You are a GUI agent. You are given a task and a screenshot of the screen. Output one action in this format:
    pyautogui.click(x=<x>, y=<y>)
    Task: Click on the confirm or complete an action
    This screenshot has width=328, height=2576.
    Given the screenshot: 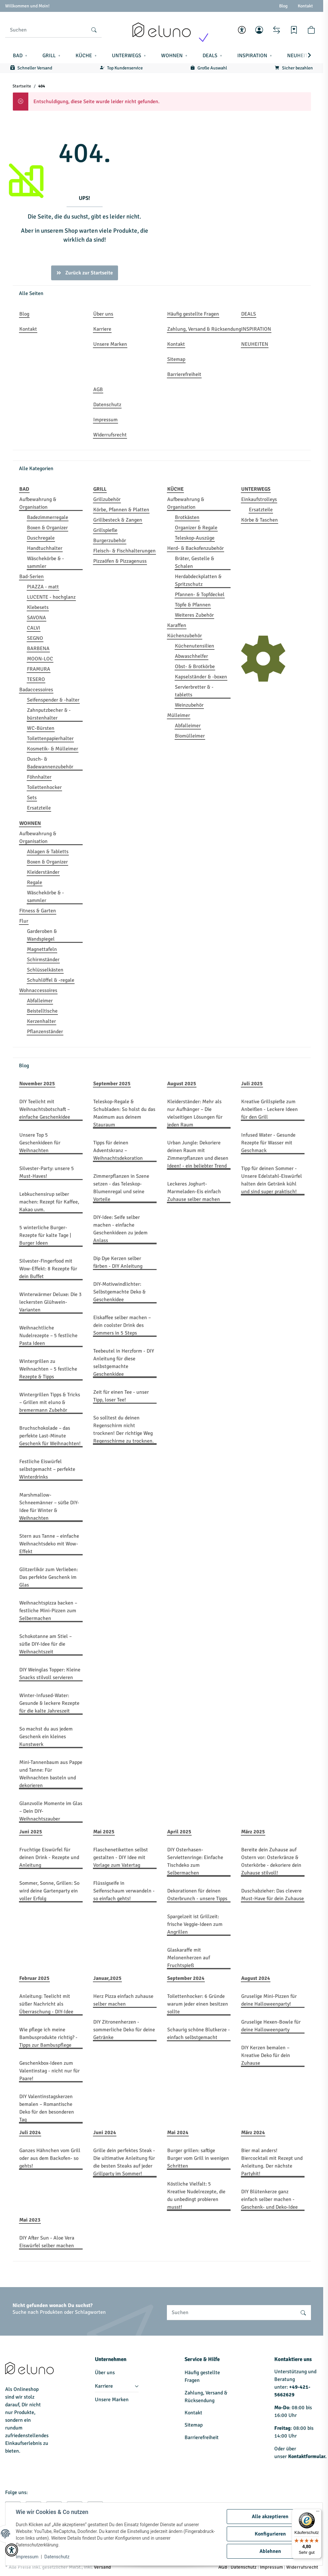 What is the action you would take?
    pyautogui.click(x=204, y=38)
    